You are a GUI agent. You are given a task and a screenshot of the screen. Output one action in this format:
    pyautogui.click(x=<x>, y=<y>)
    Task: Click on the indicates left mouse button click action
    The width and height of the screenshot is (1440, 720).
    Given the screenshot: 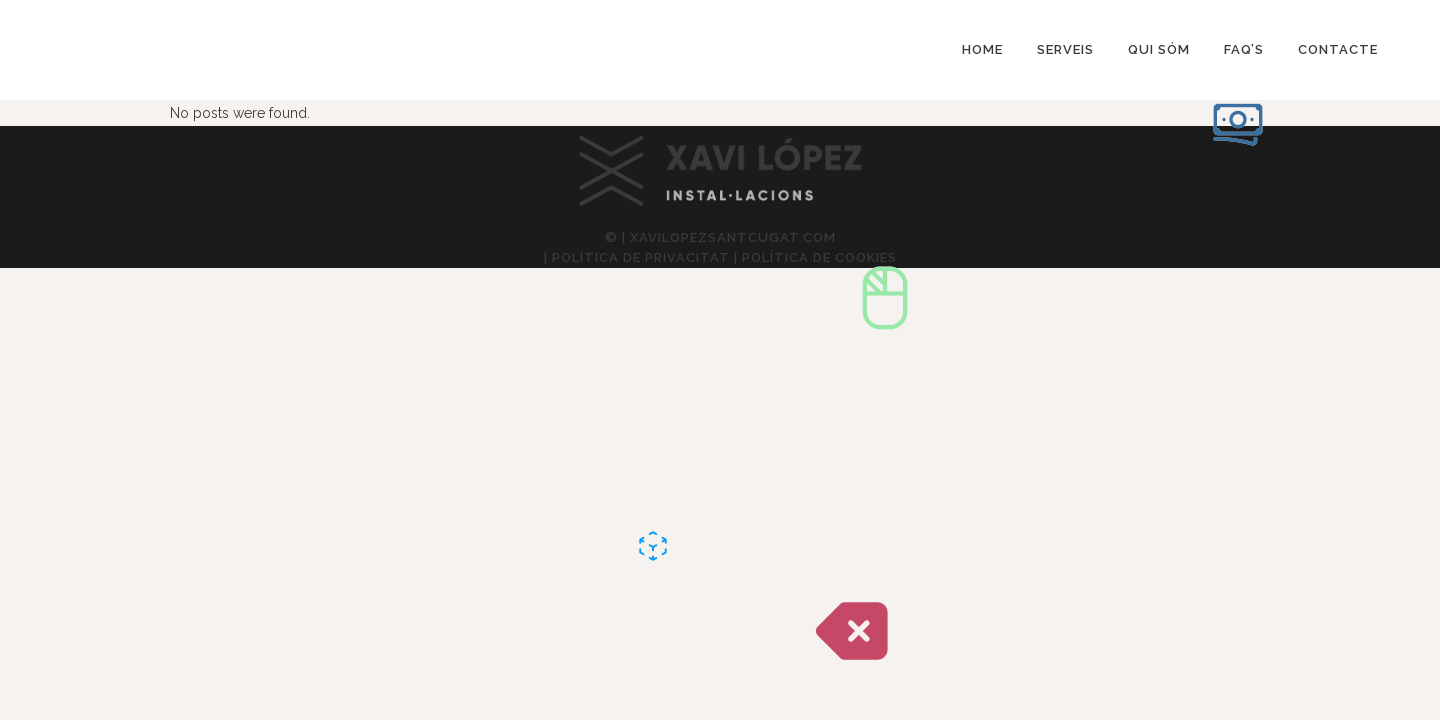 What is the action you would take?
    pyautogui.click(x=885, y=298)
    